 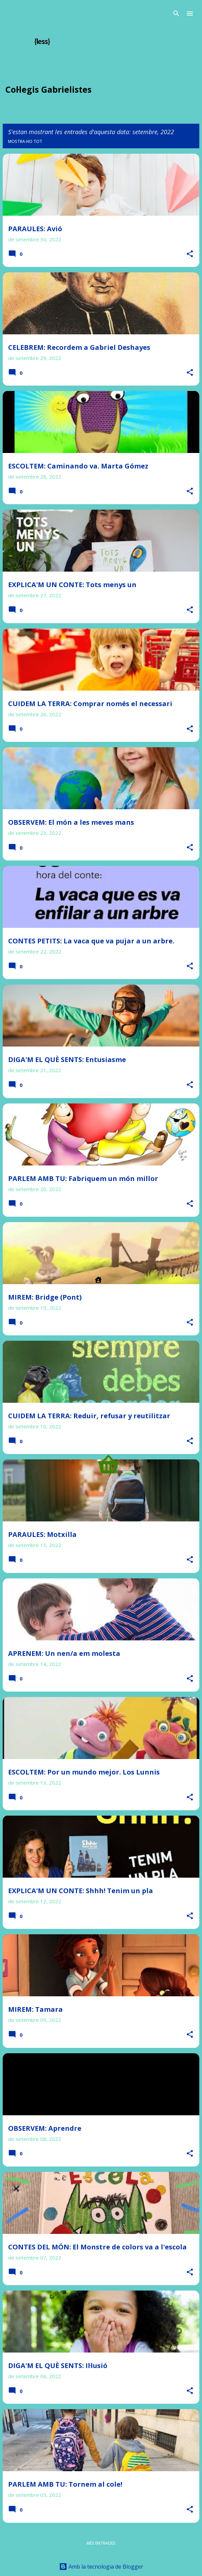 I want to click on view your shopping basket, so click(x=108, y=1465).